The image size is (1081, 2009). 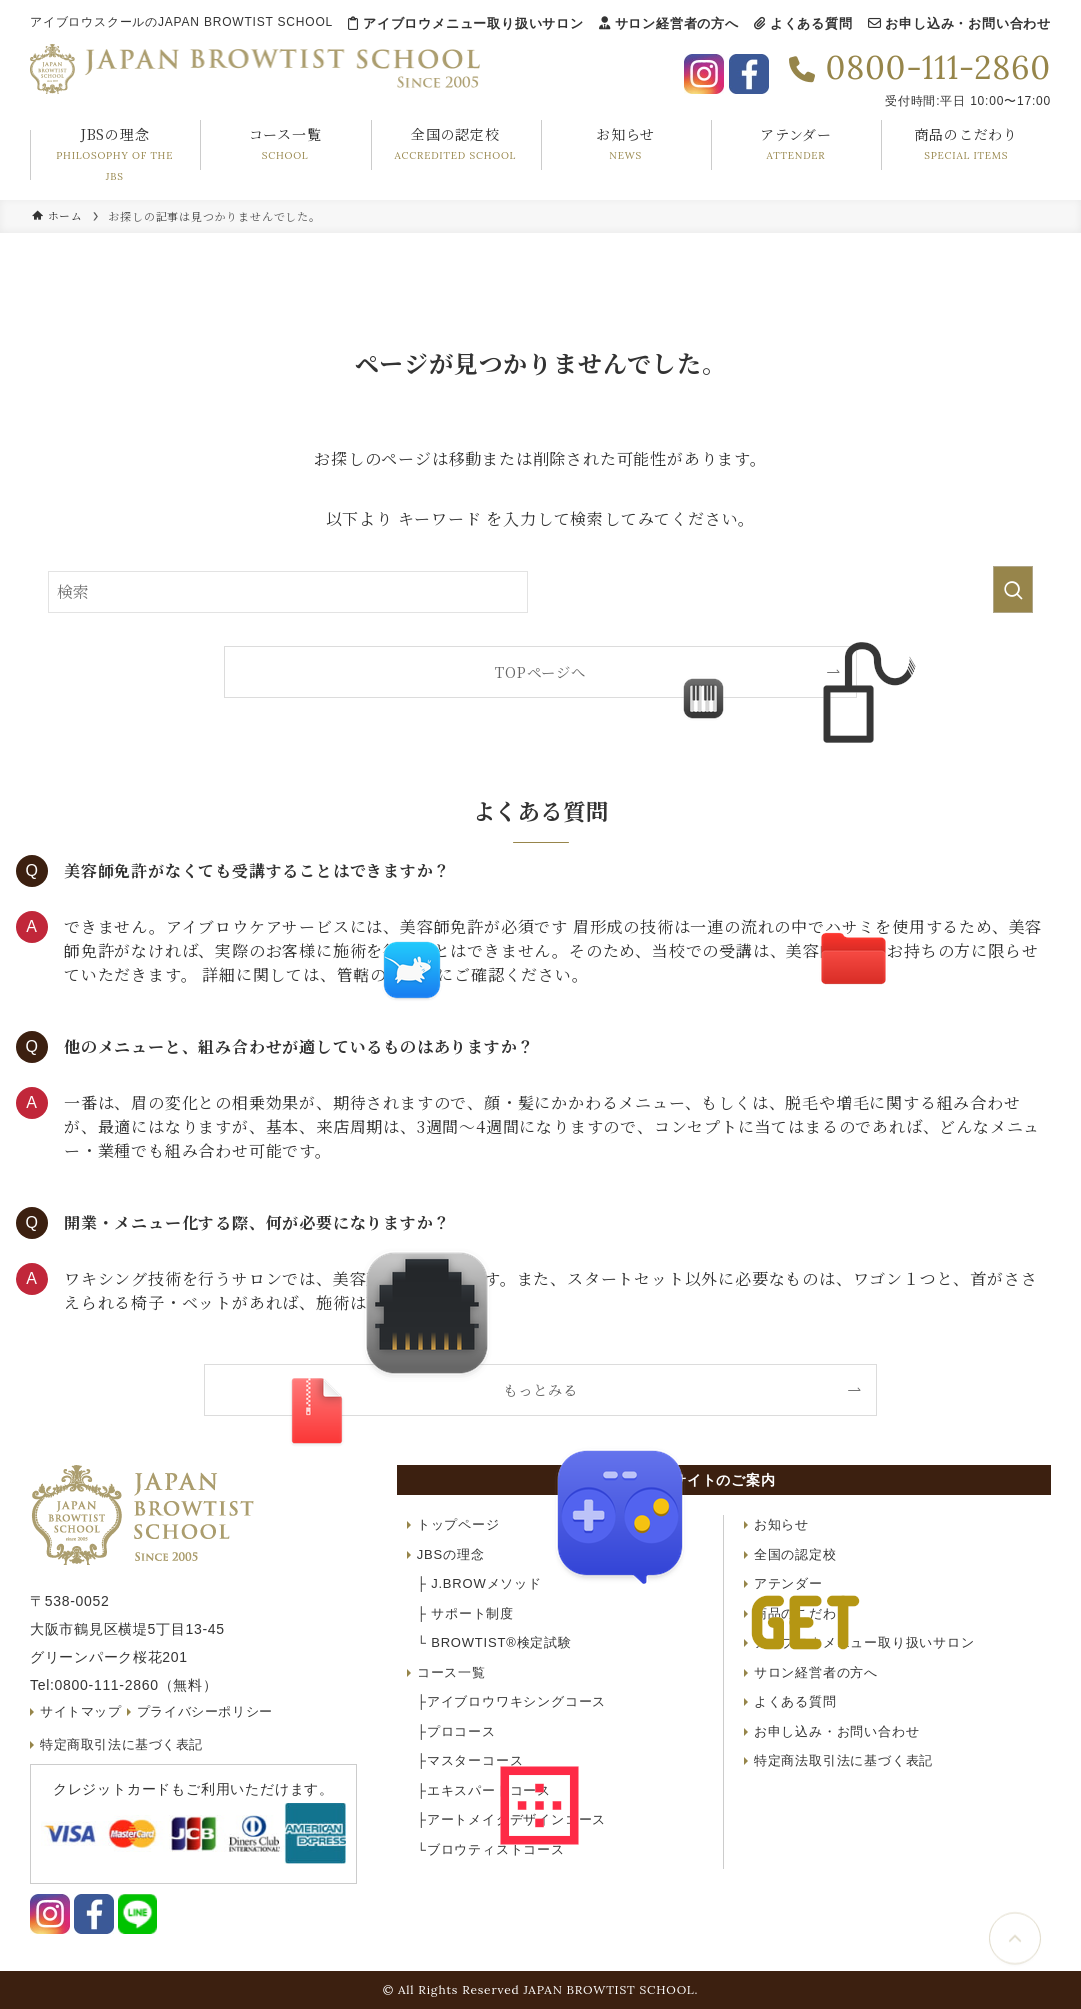 What do you see at coordinates (805, 1622) in the screenshot?
I see `indicates an HTTP GET request method` at bounding box center [805, 1622].